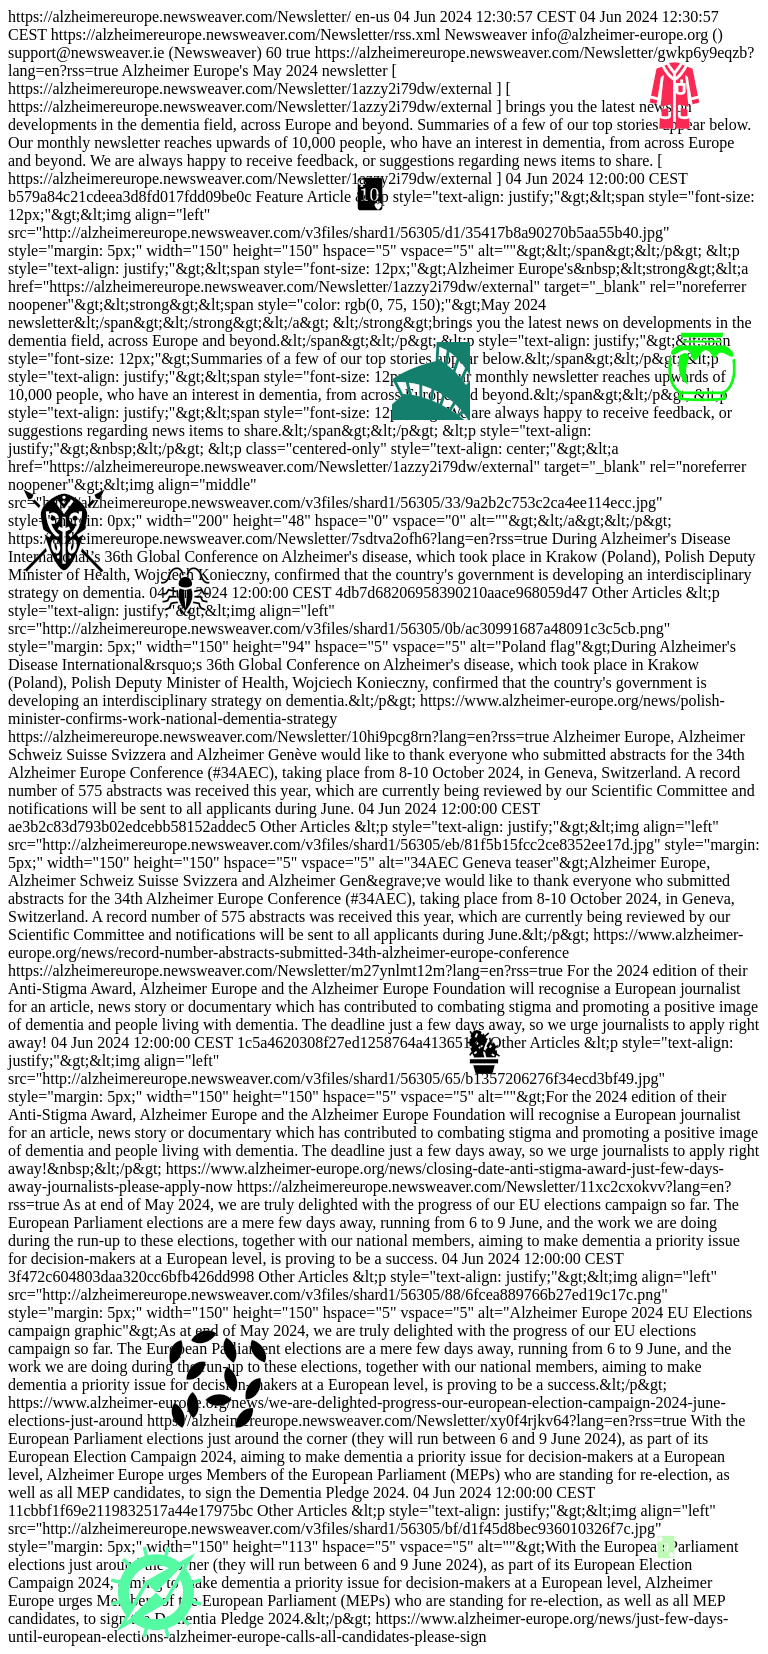  Describe the element at coordinates (666, 1547) in the screenshot. I see `select the 9 of spades card` at that location.